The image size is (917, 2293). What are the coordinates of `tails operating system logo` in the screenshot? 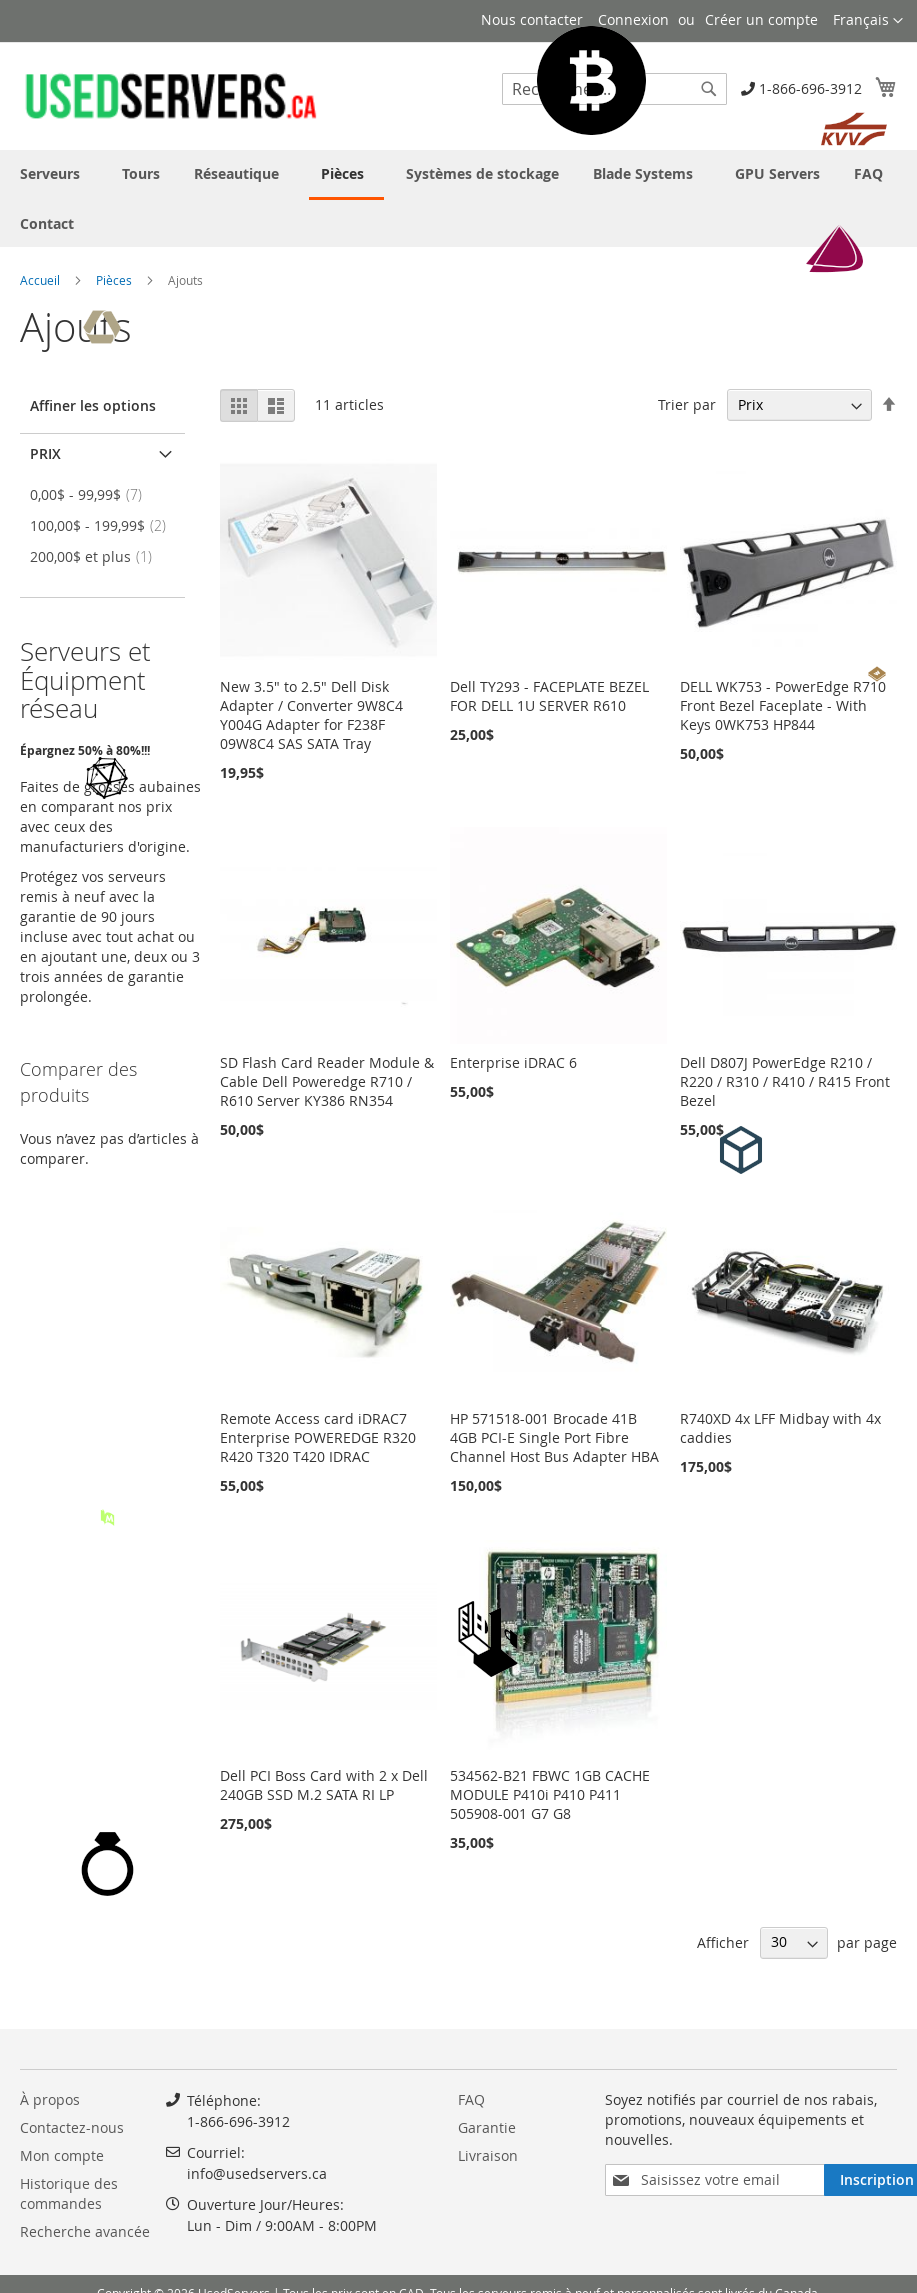 It's located at (488, 1639).